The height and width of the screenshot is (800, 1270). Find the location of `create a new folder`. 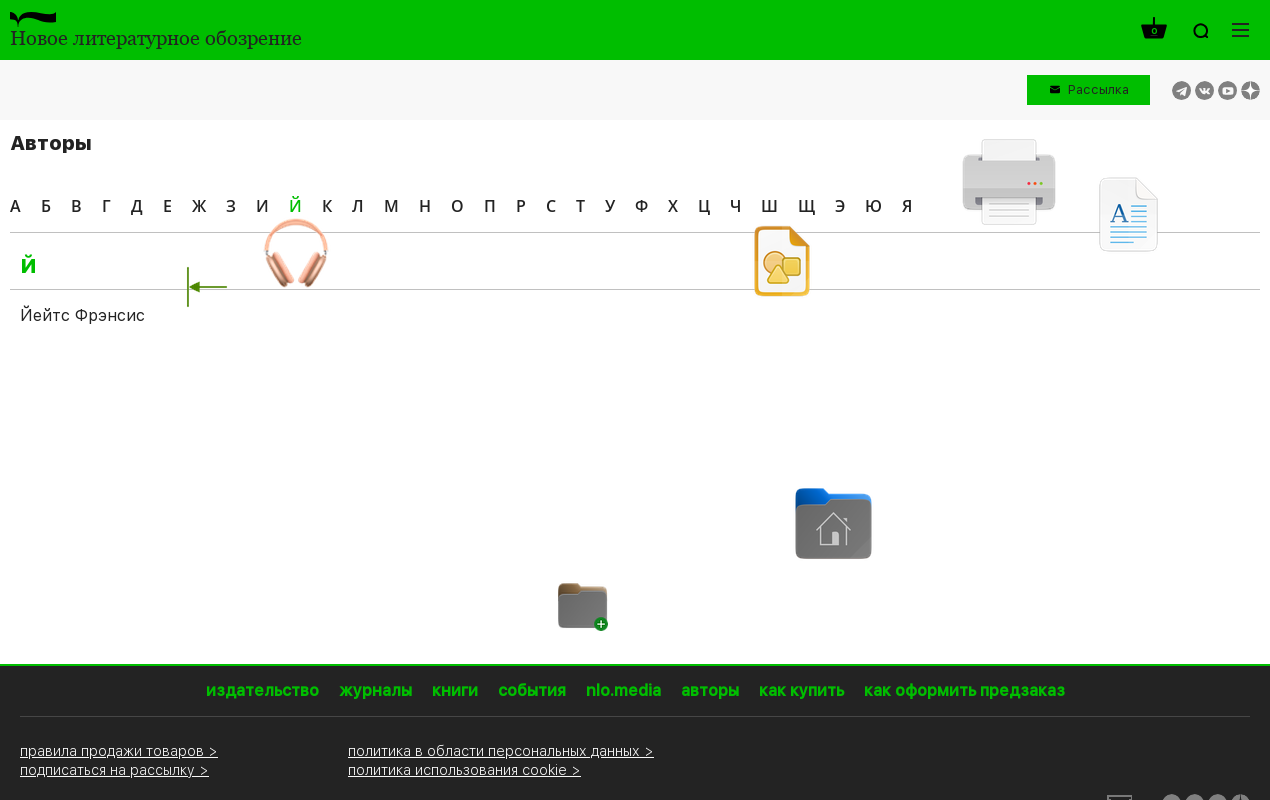

create a new folder is located at coordinates (582, 605).